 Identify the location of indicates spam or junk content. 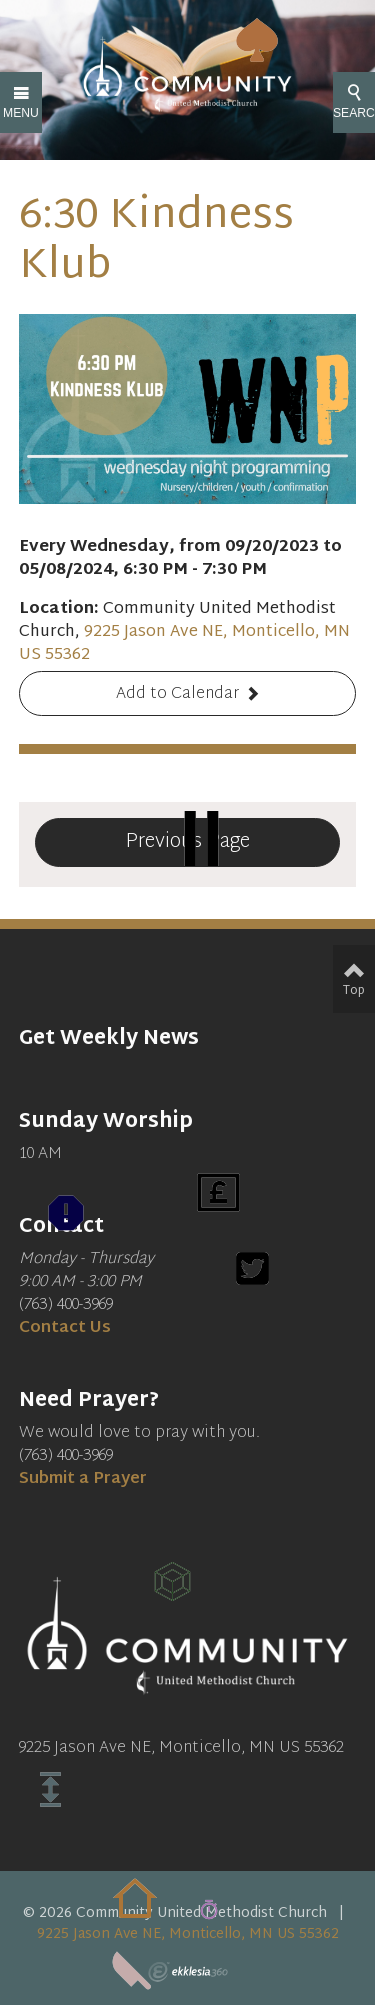
(66, 1213).